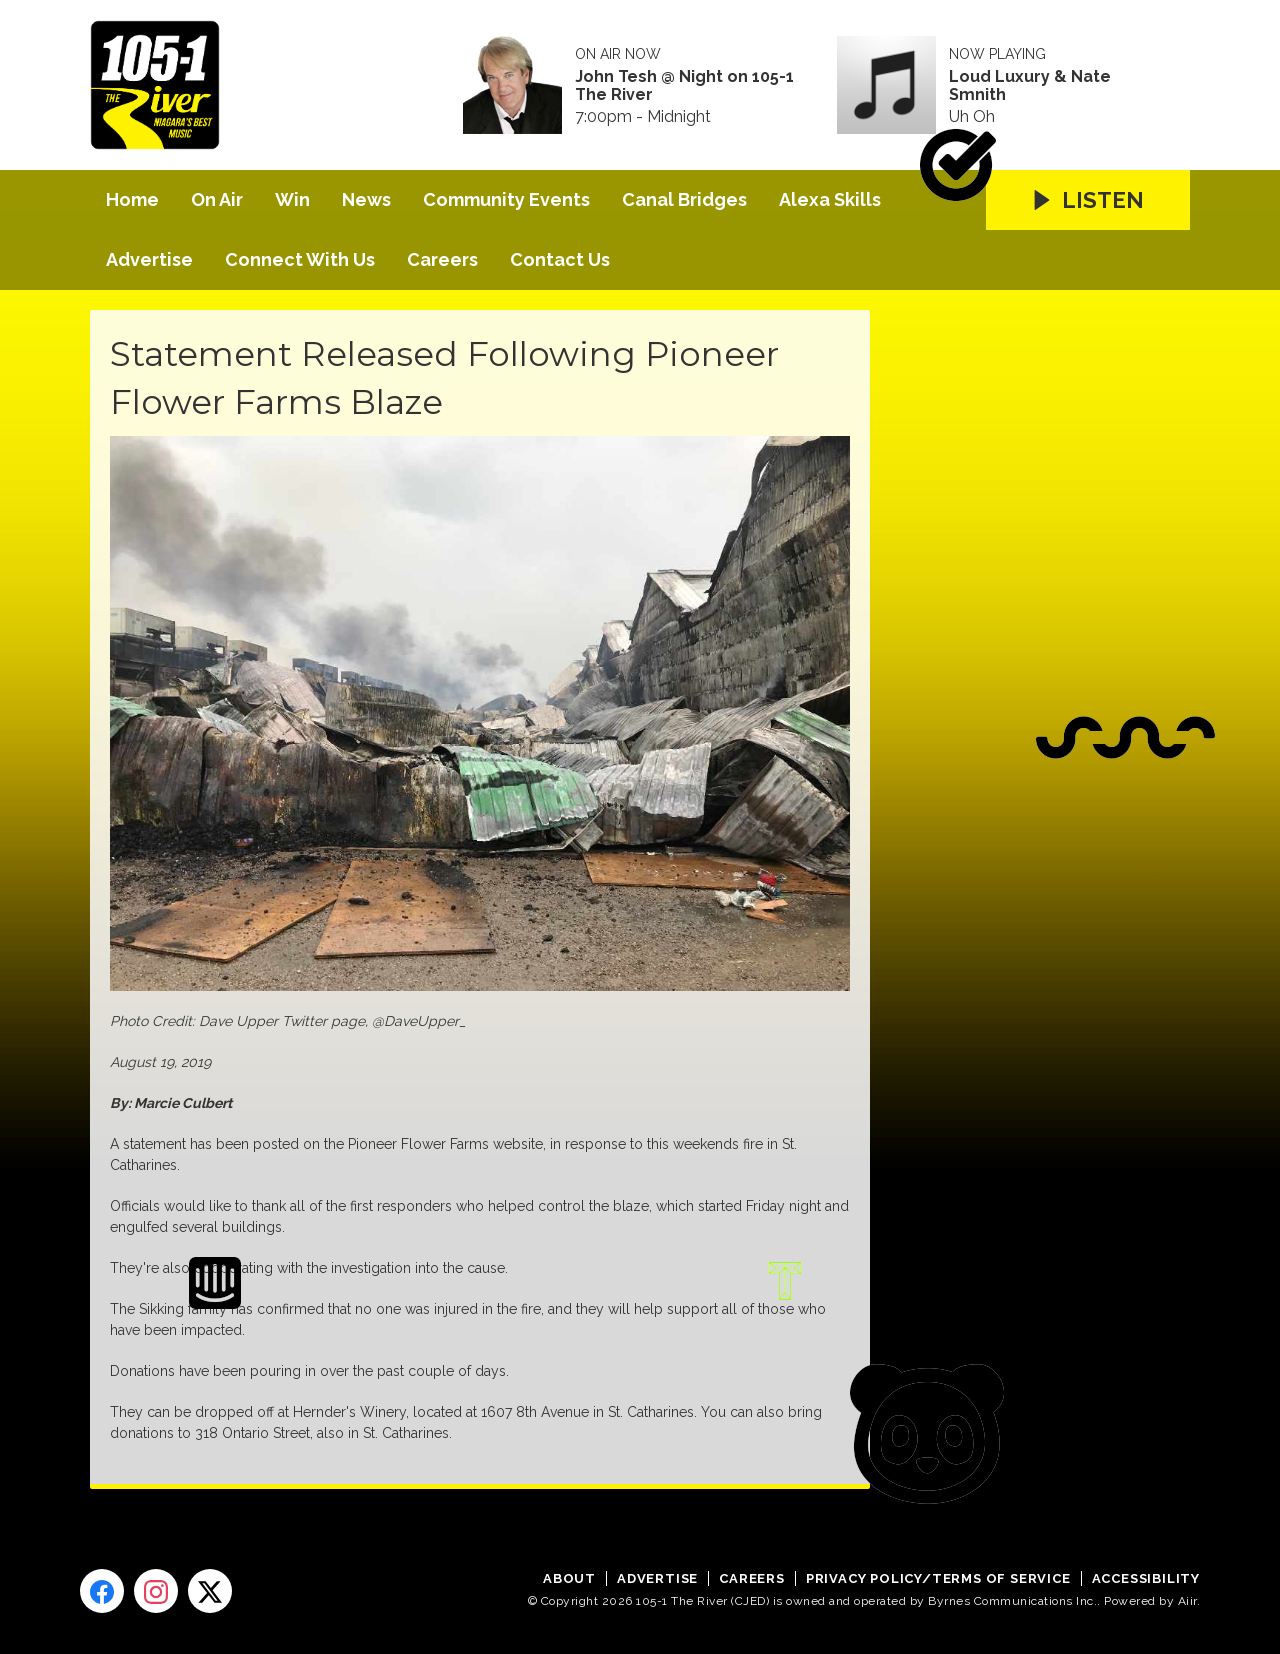  Describe the element at coordinates (1125, 737) in the screenshot. I see `SWR (stale-while-revalidate) library logo` at that location.